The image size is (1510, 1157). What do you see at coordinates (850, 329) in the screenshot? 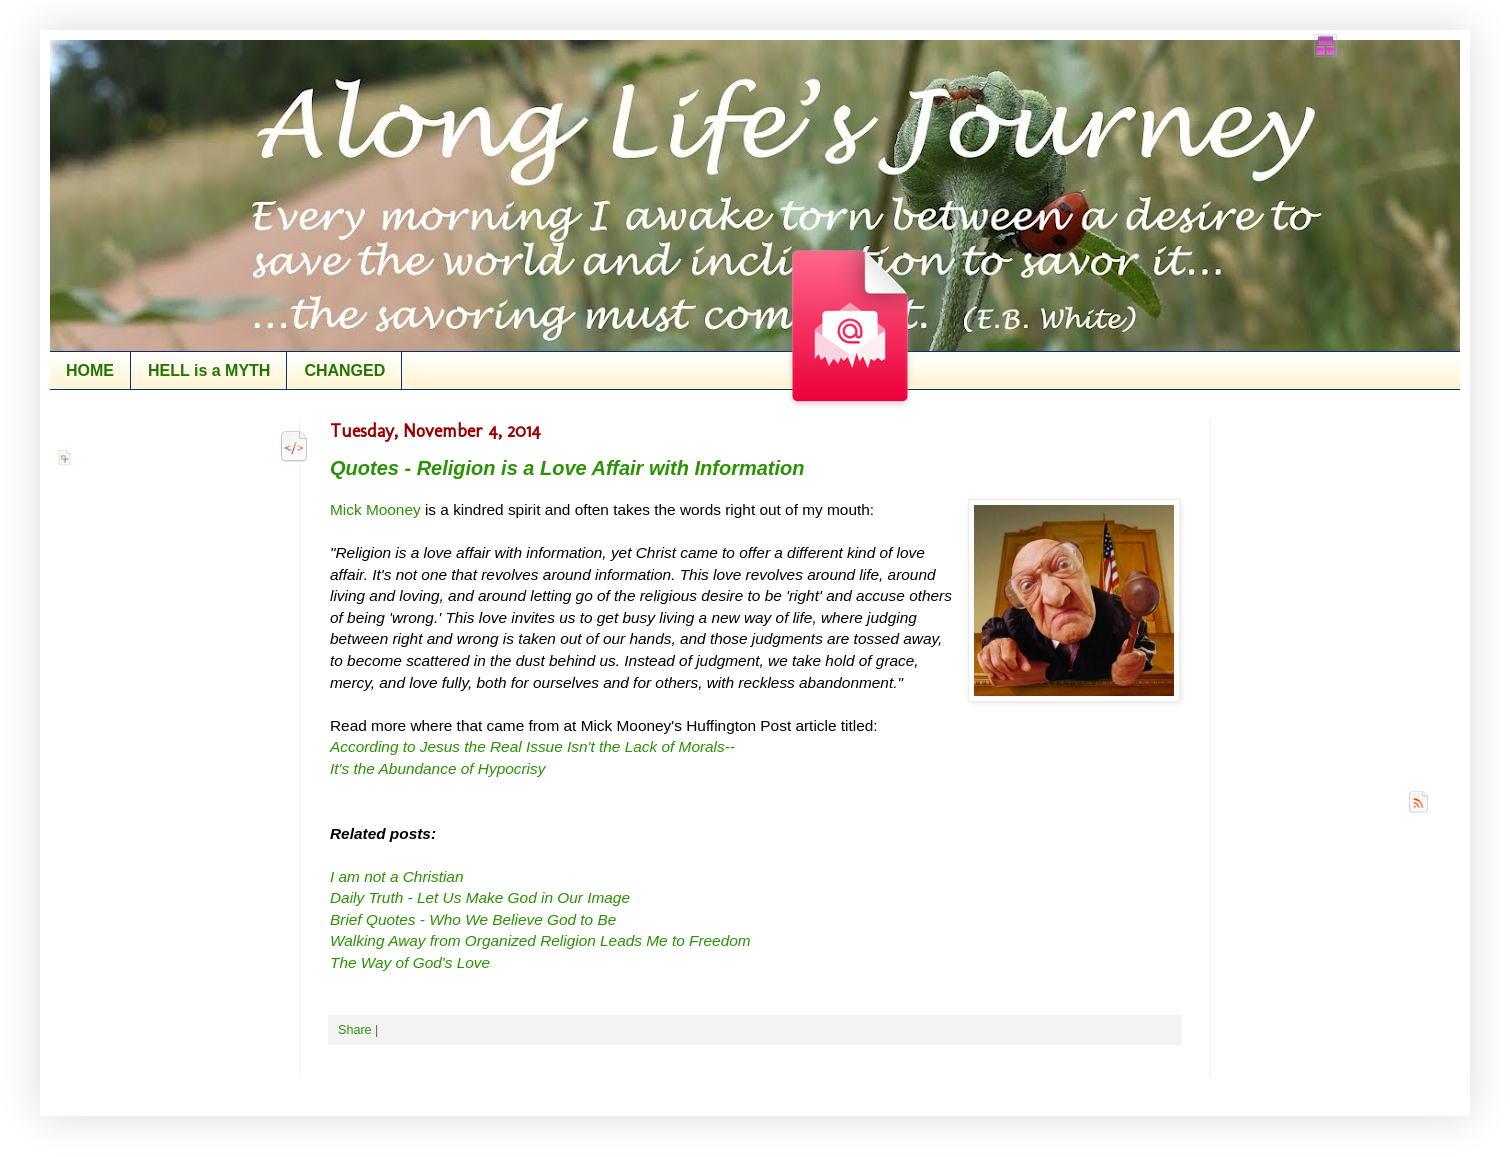
I see `a partially downloaded or incomplete email message file` at bounding box center [850, 329].